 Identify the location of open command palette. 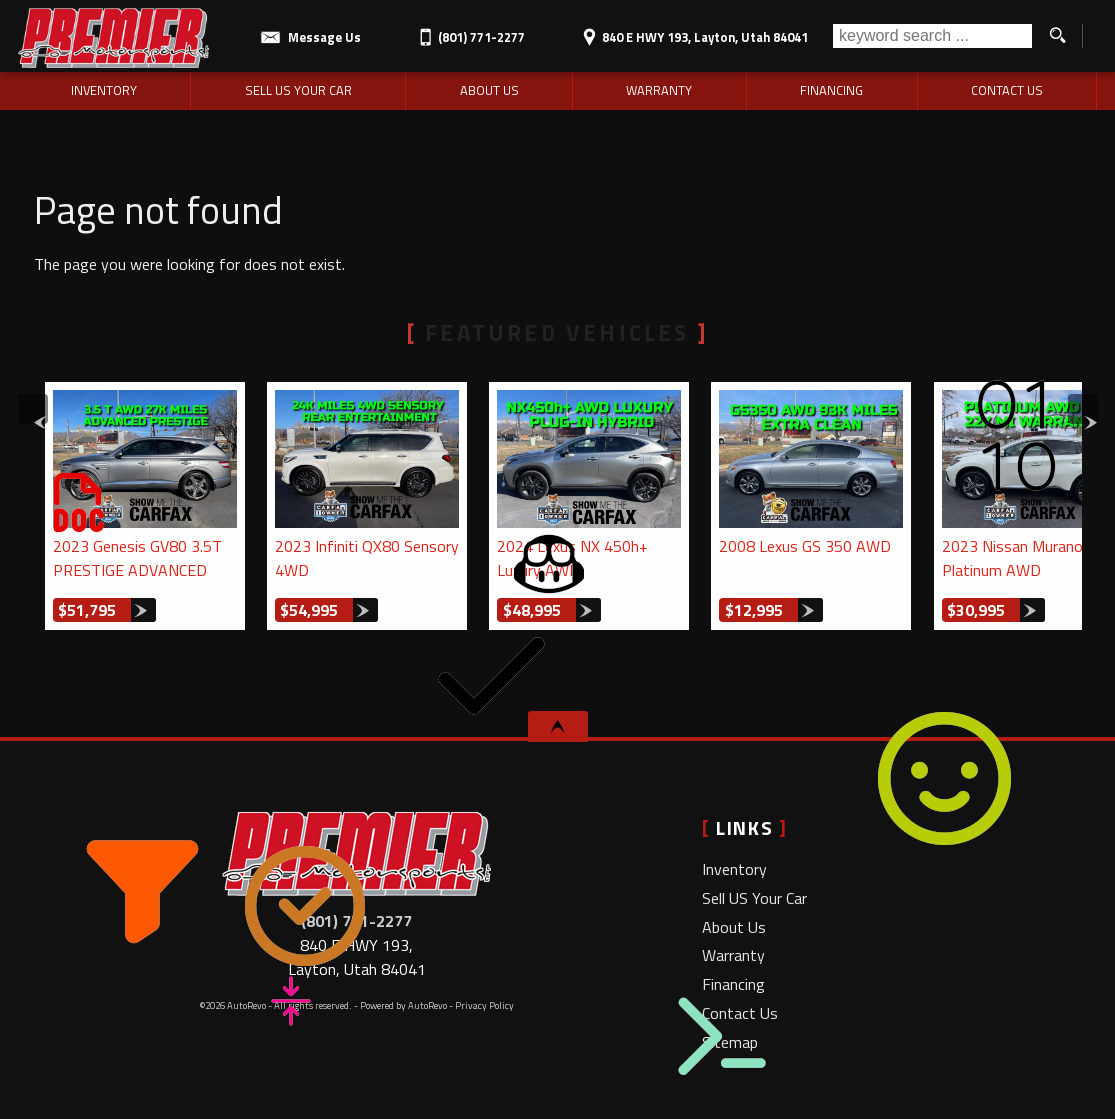
(721, 1036).